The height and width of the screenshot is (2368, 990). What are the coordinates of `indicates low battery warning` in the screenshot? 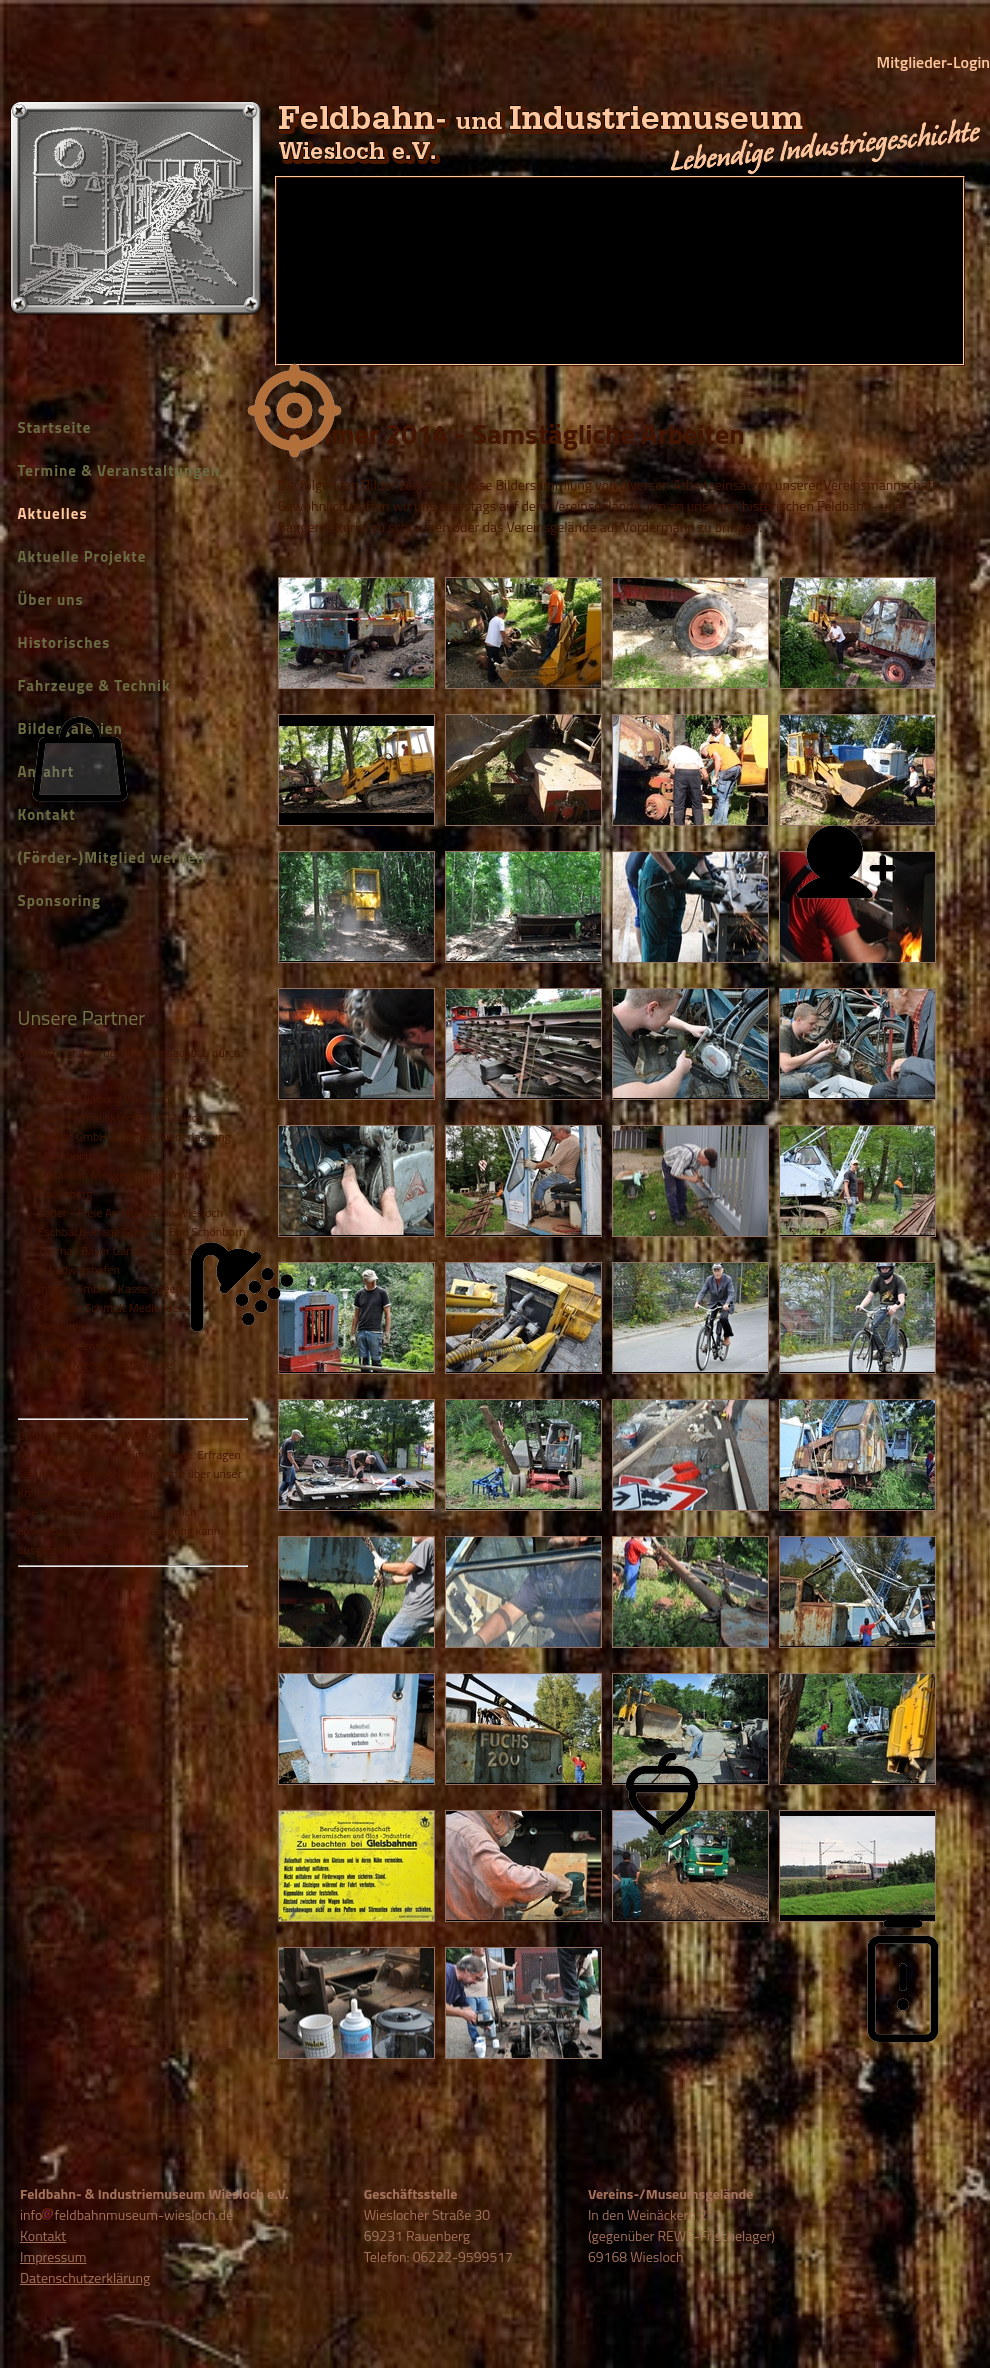 It's located at (903, 1983).